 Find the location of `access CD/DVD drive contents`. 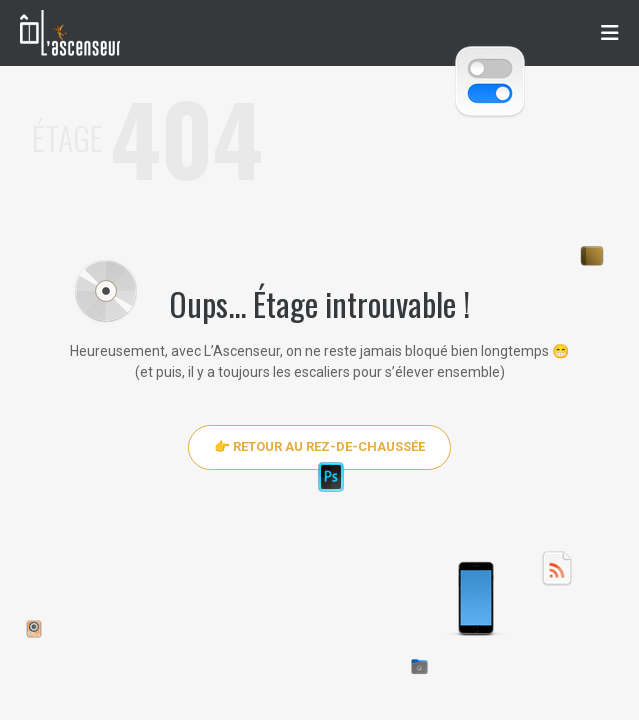

access CD/DVD drive contents is located at coordinates (106, 291).